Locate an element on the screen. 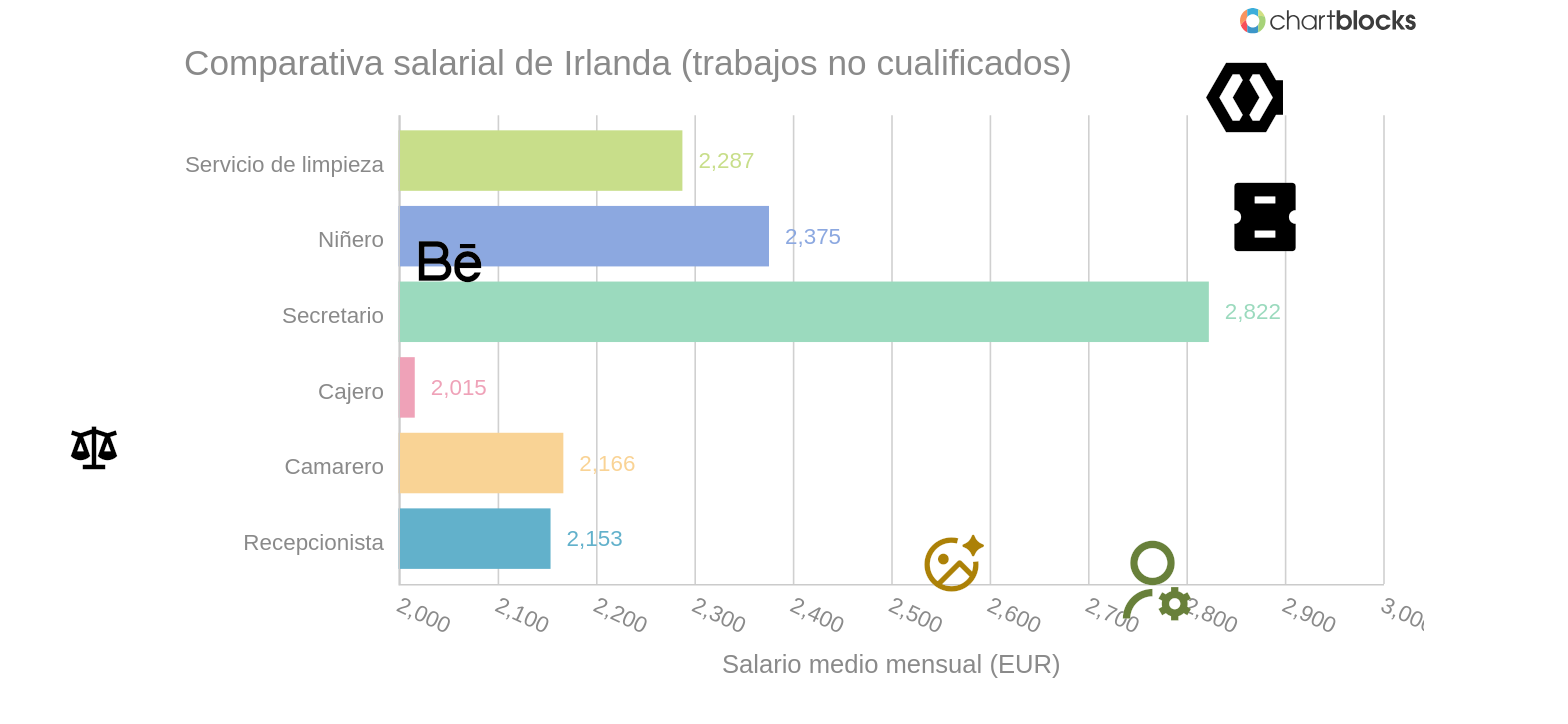 The height and width of the screenshot is (724, 1568). access user account settings is located at coordinates (1152, 581).